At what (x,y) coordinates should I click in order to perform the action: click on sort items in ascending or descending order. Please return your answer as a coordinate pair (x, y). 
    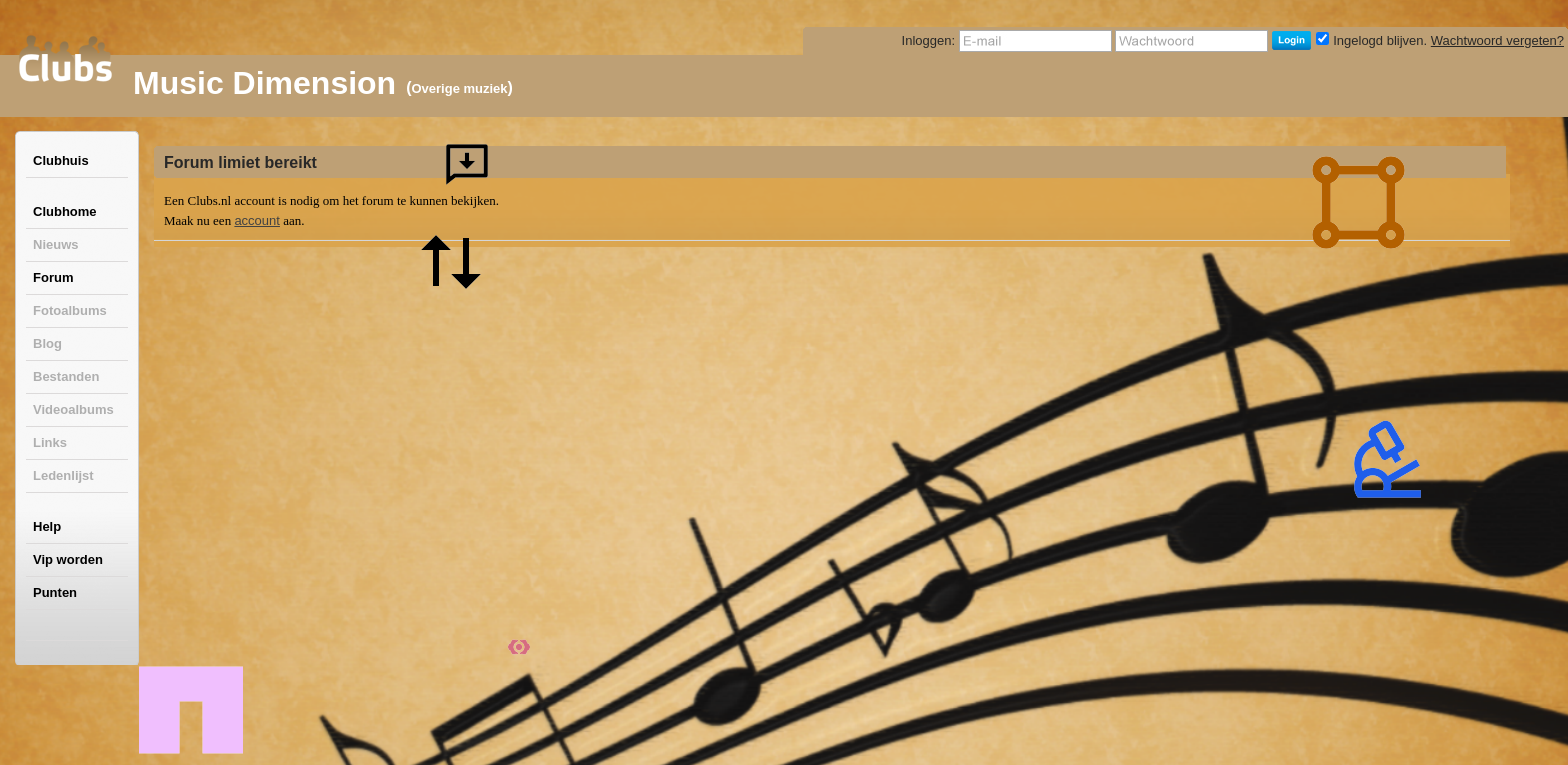
    Looking at the image, I should click on (451, 262).